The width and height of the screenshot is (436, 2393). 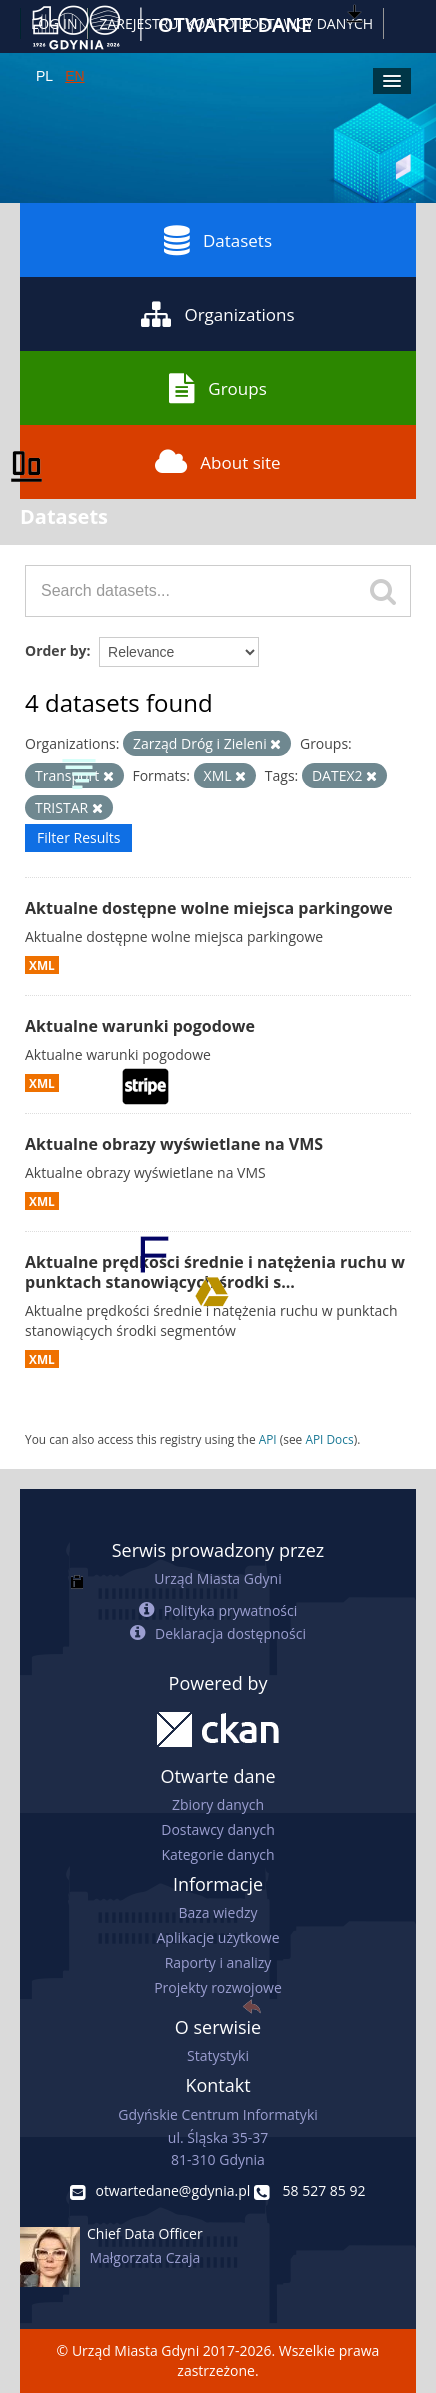 What do you see at coordinates (354, 14) in the screenshot?
I see `download a file to your device` at bounding box center [354, 14].